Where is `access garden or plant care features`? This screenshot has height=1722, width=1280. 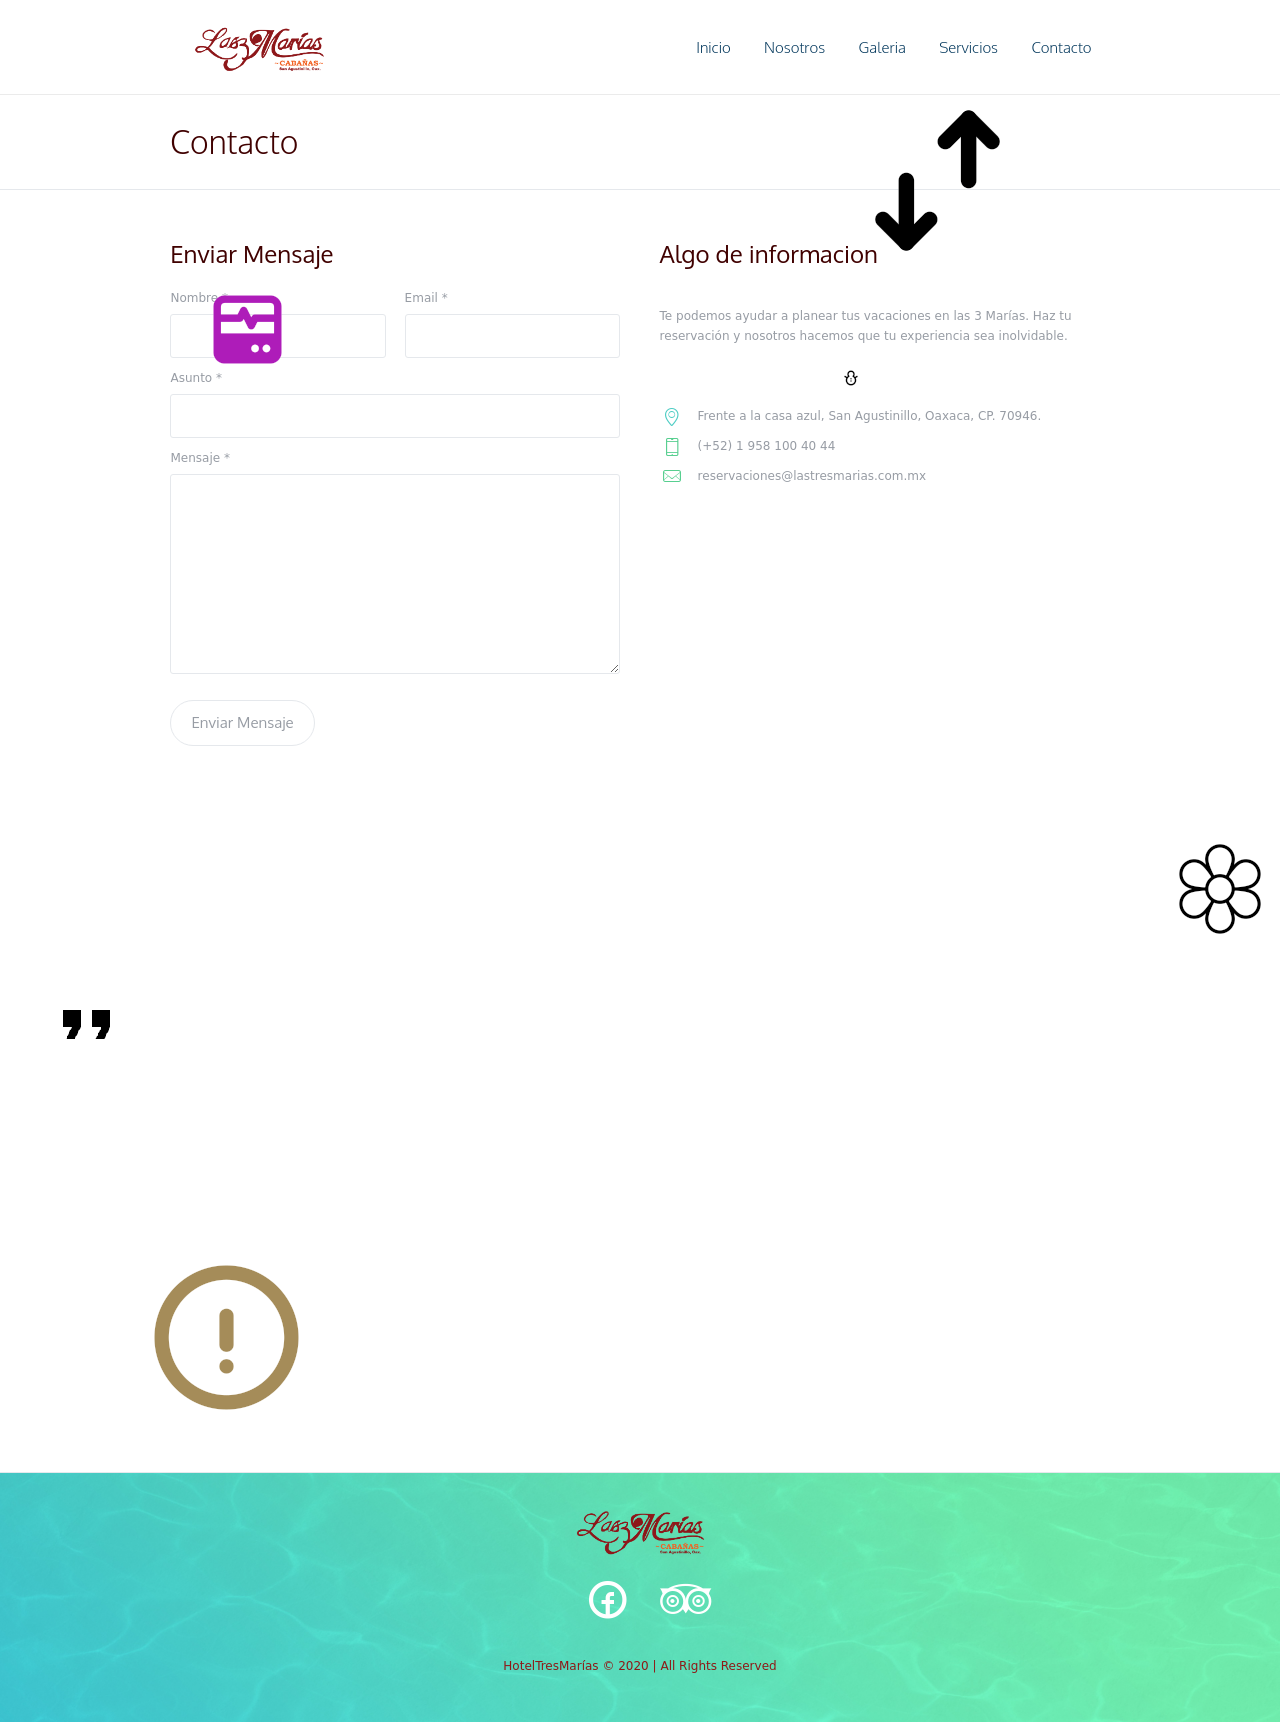
access garden or plant care features is located at coordinates (1220, 889).